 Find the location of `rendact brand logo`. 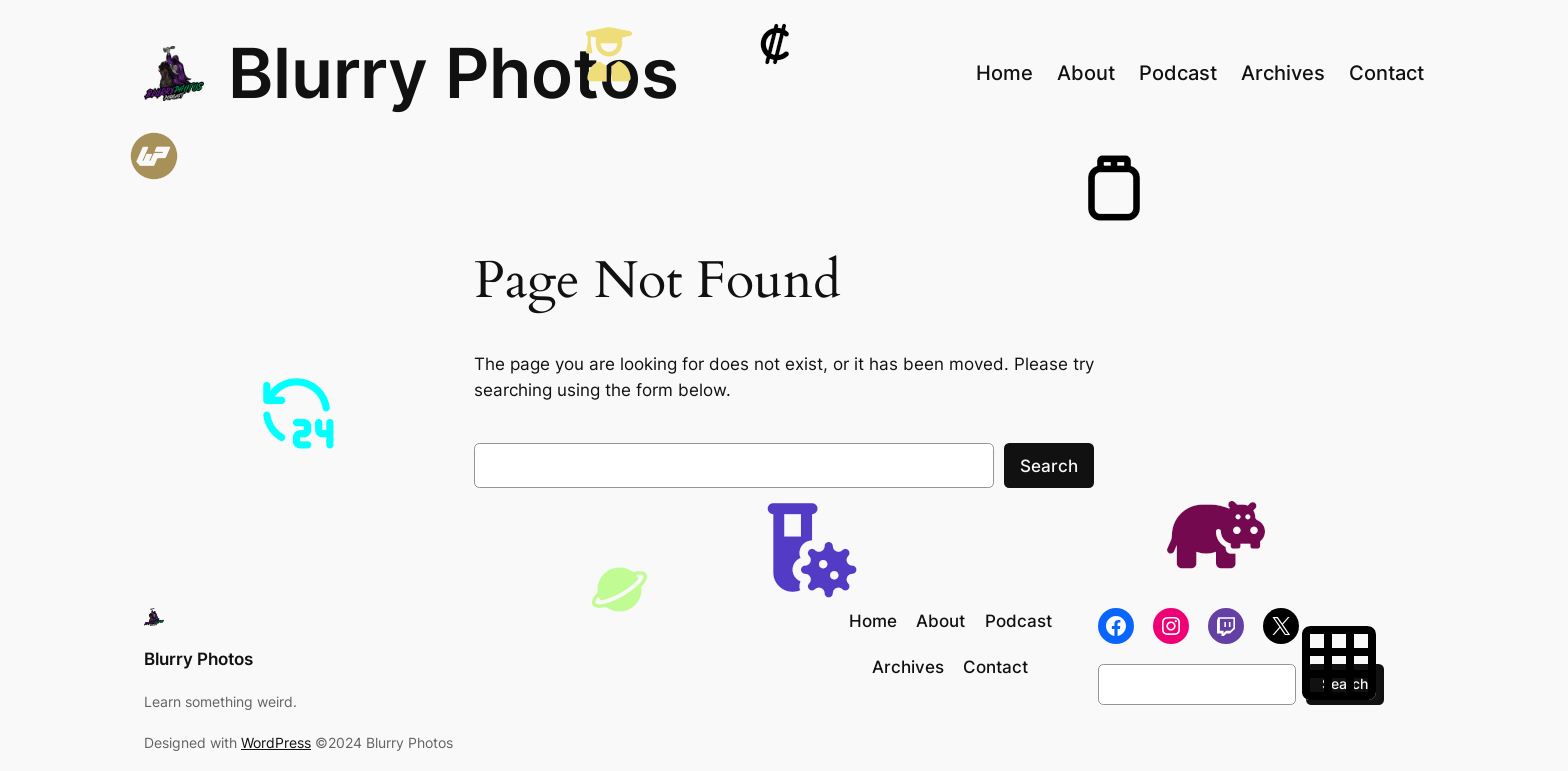

rendact brand logo is located at coordinates (154, 156).